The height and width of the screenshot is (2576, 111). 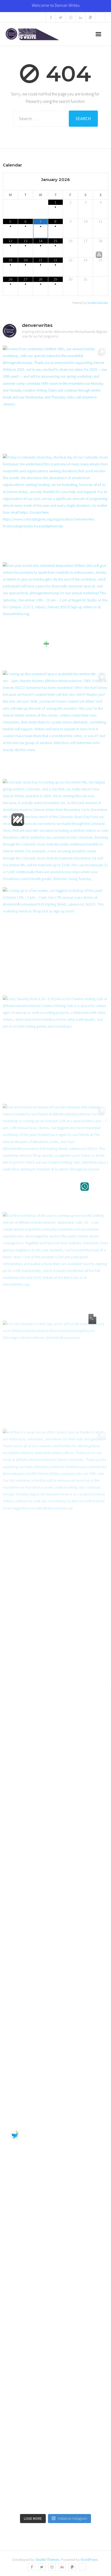 I want to click on launch ProtonUp-Qt to manage Proton and Wine compatibility tools, so click(x=46, y=644).